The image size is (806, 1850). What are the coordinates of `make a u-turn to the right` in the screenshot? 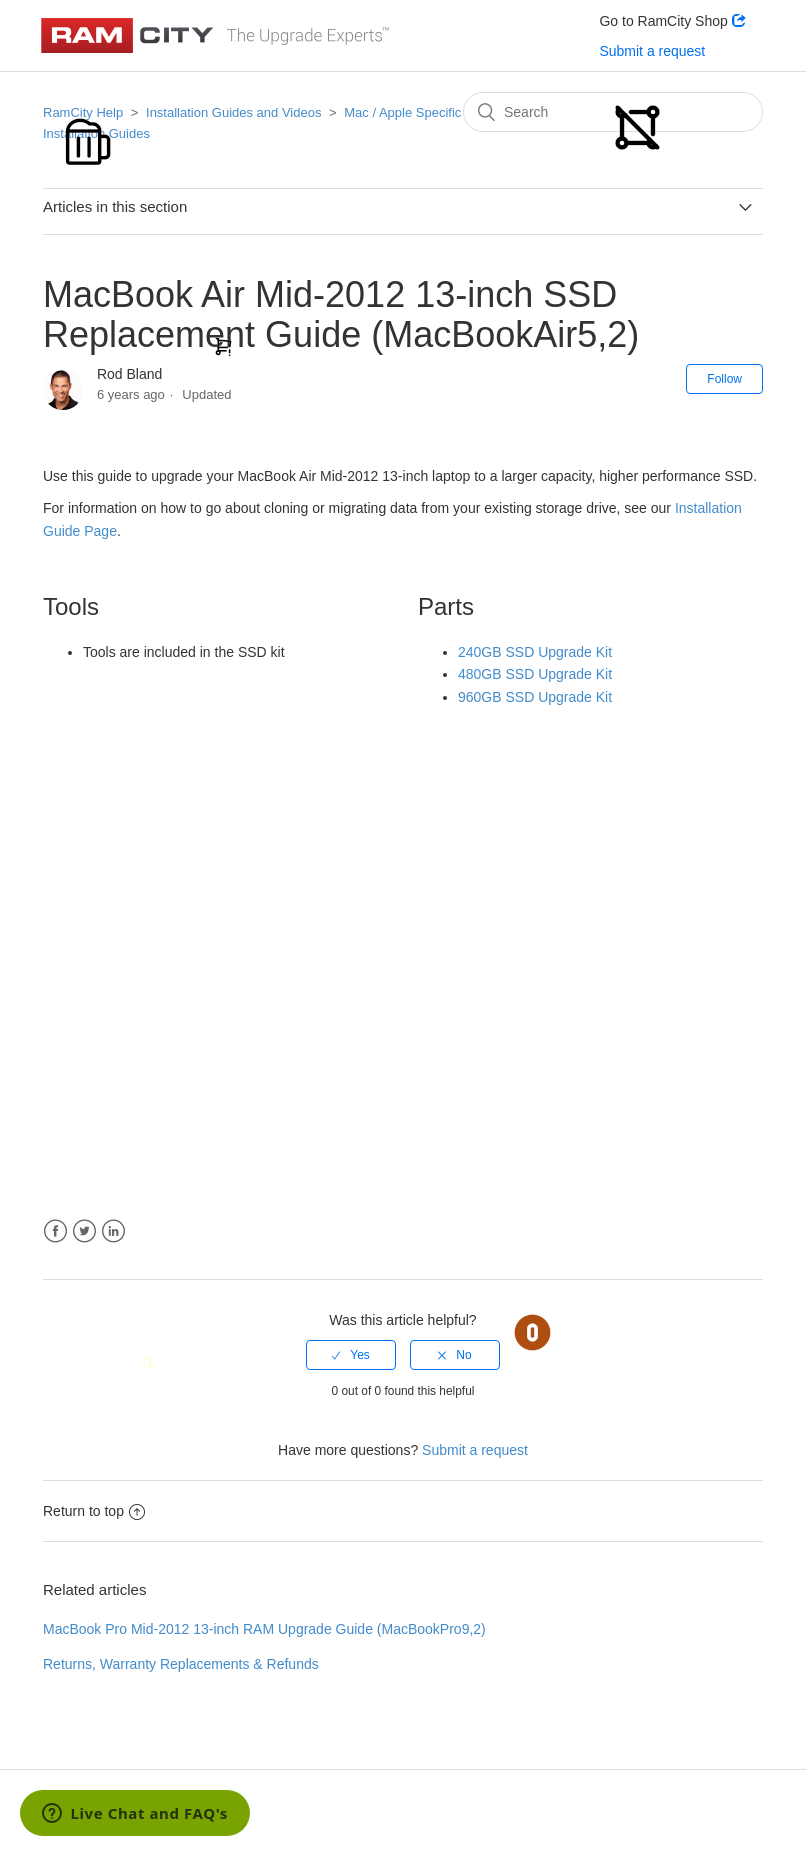 It's located at (147, 1364).